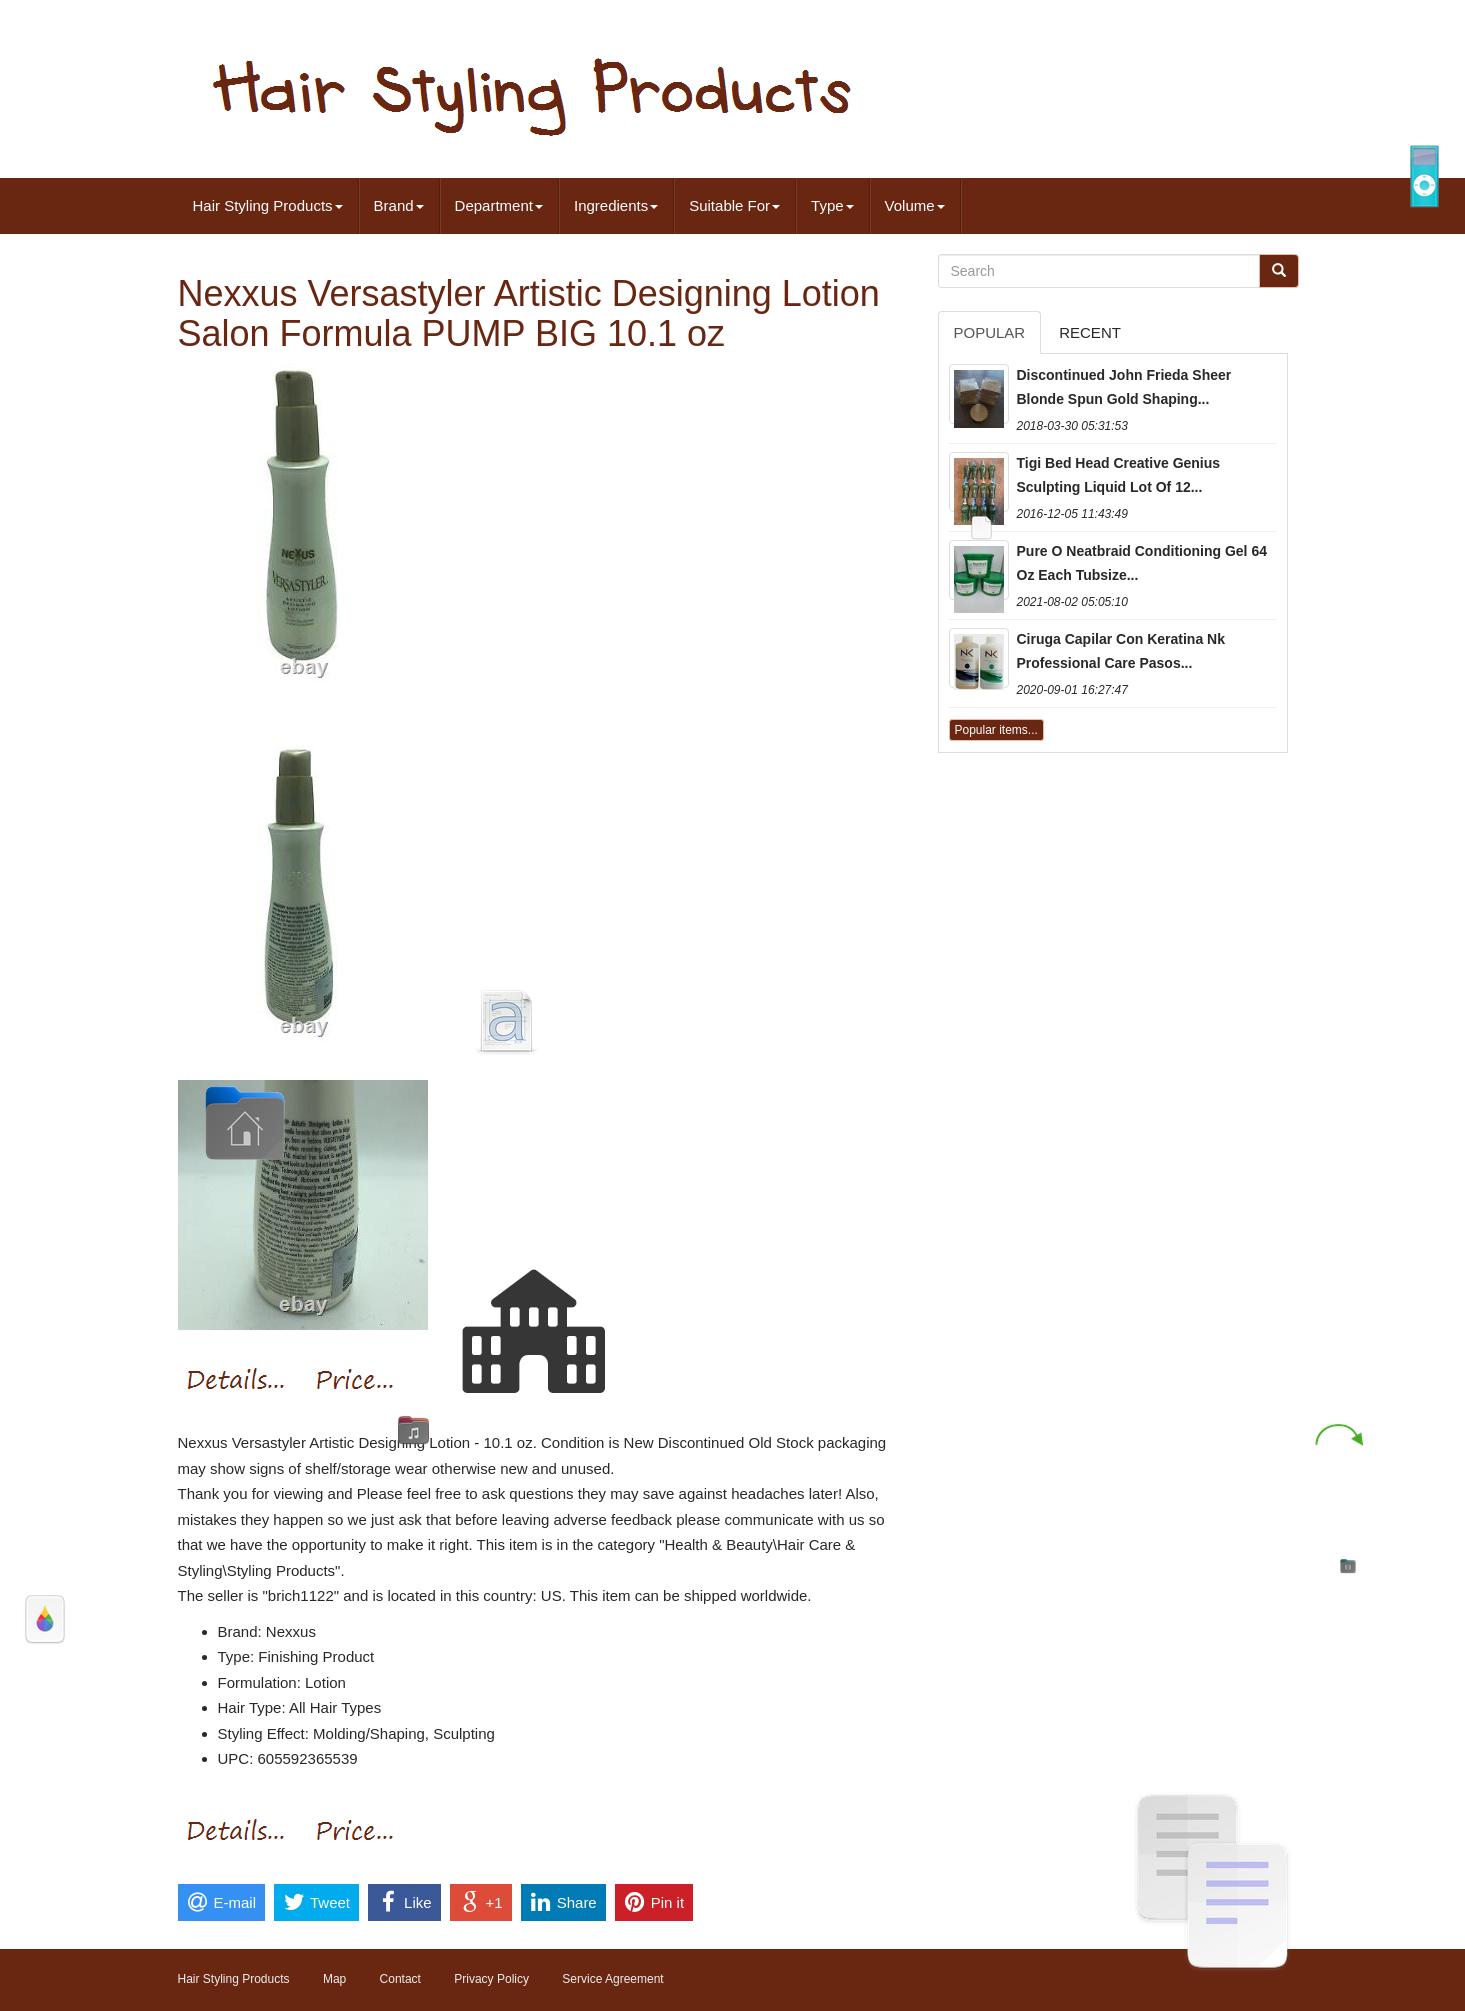  Describe the element at coordinates (45, 1619) in the screenshot. I see `file type for hardware monitoring sensor data` at that location.